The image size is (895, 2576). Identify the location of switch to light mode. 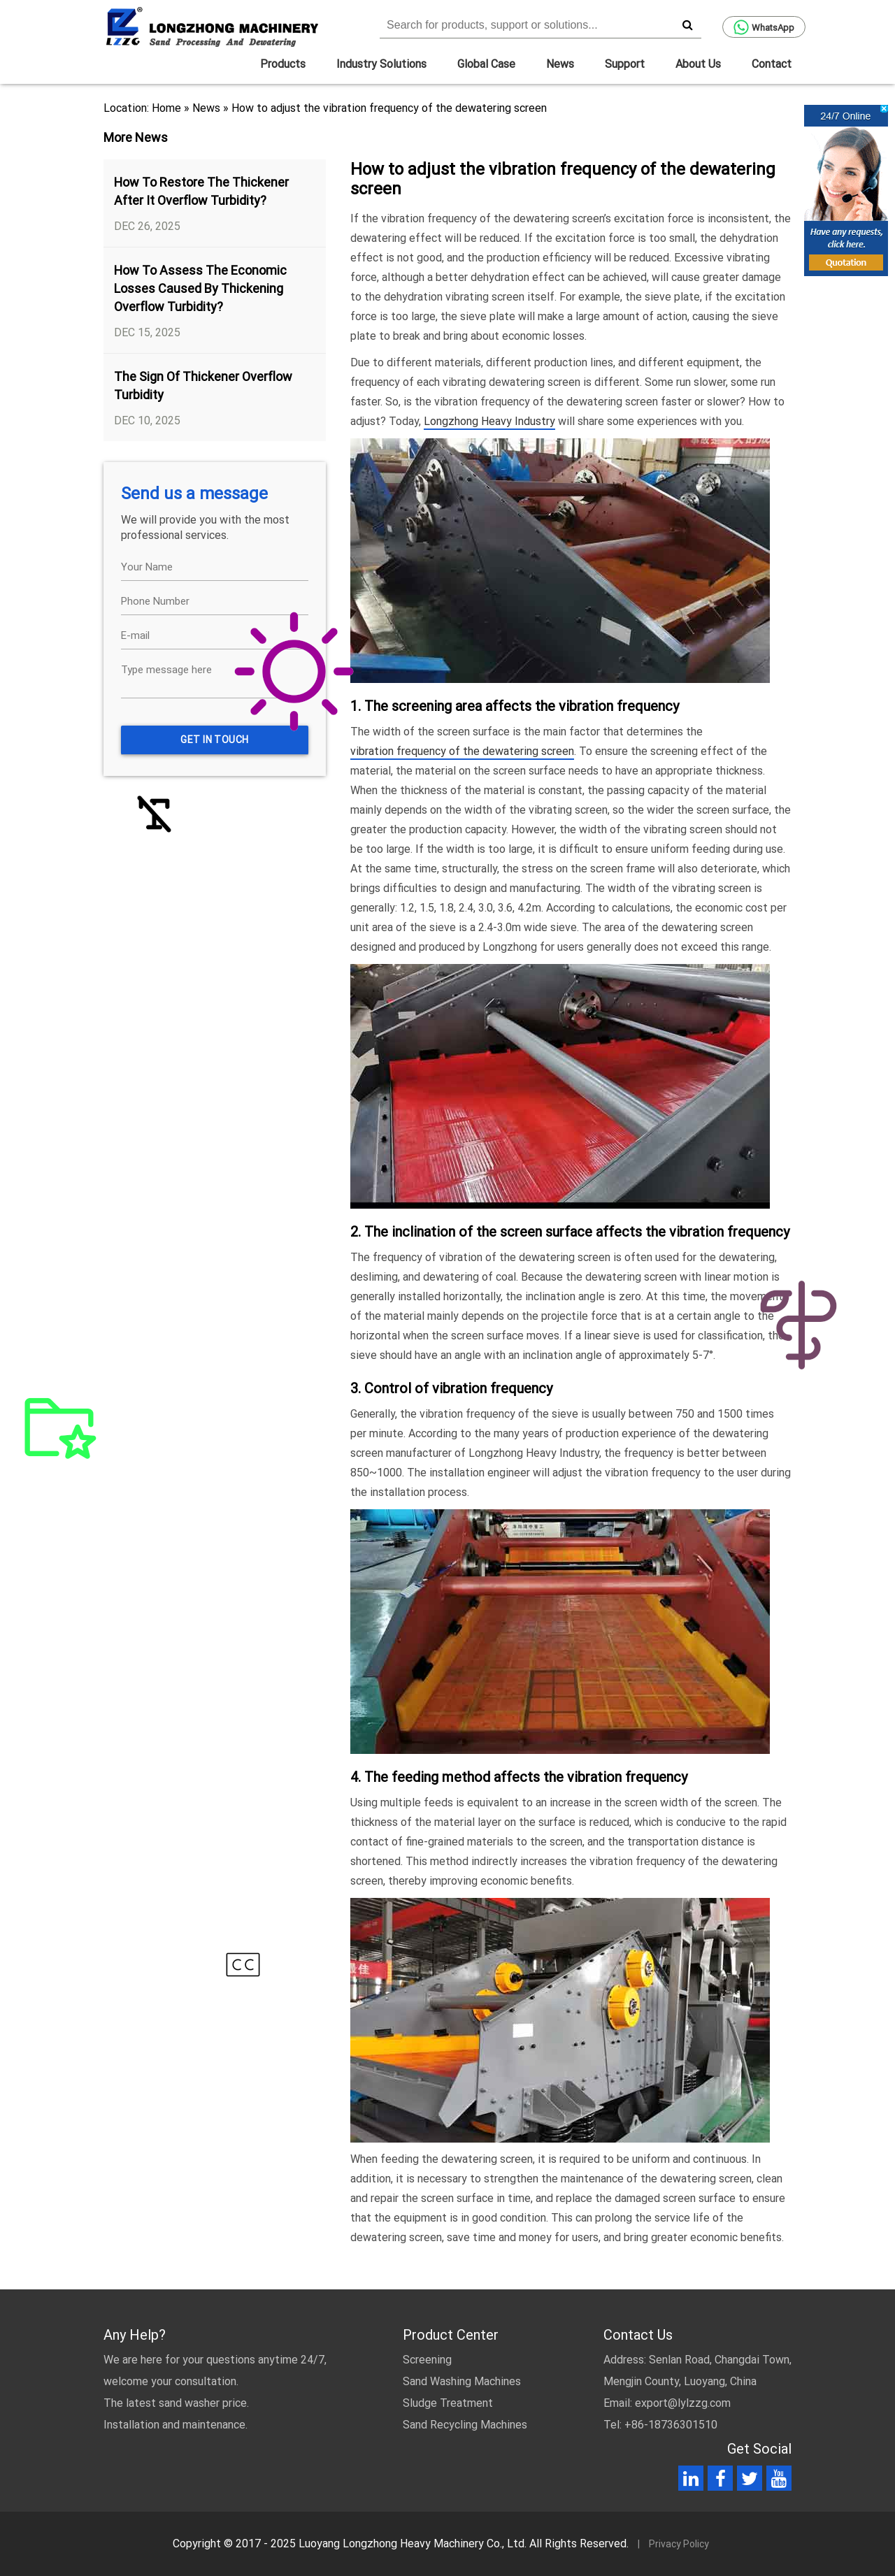
(294, 671).